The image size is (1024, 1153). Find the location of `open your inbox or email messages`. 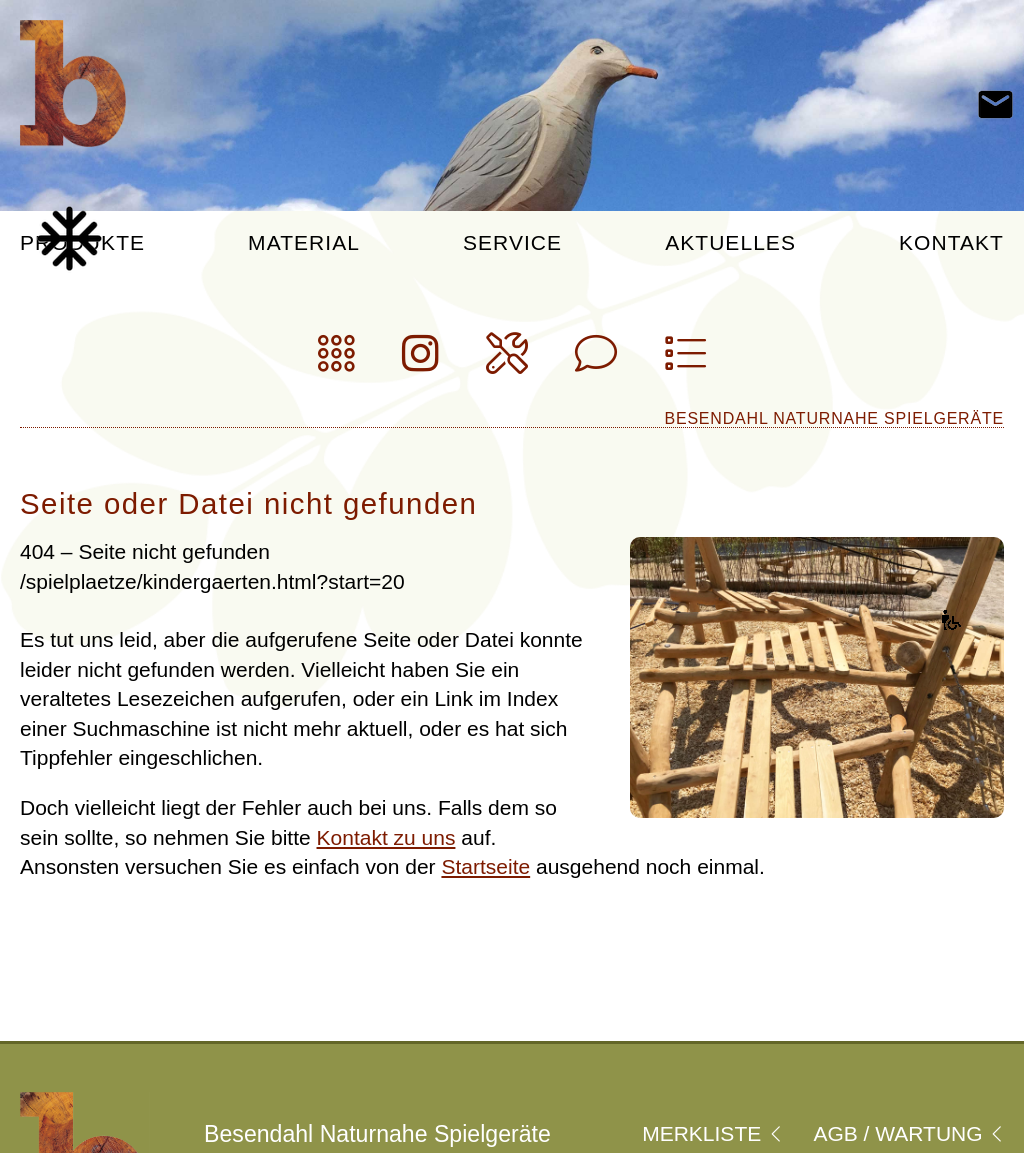

open your inbox or email messages is located at coordinates (995, 104).